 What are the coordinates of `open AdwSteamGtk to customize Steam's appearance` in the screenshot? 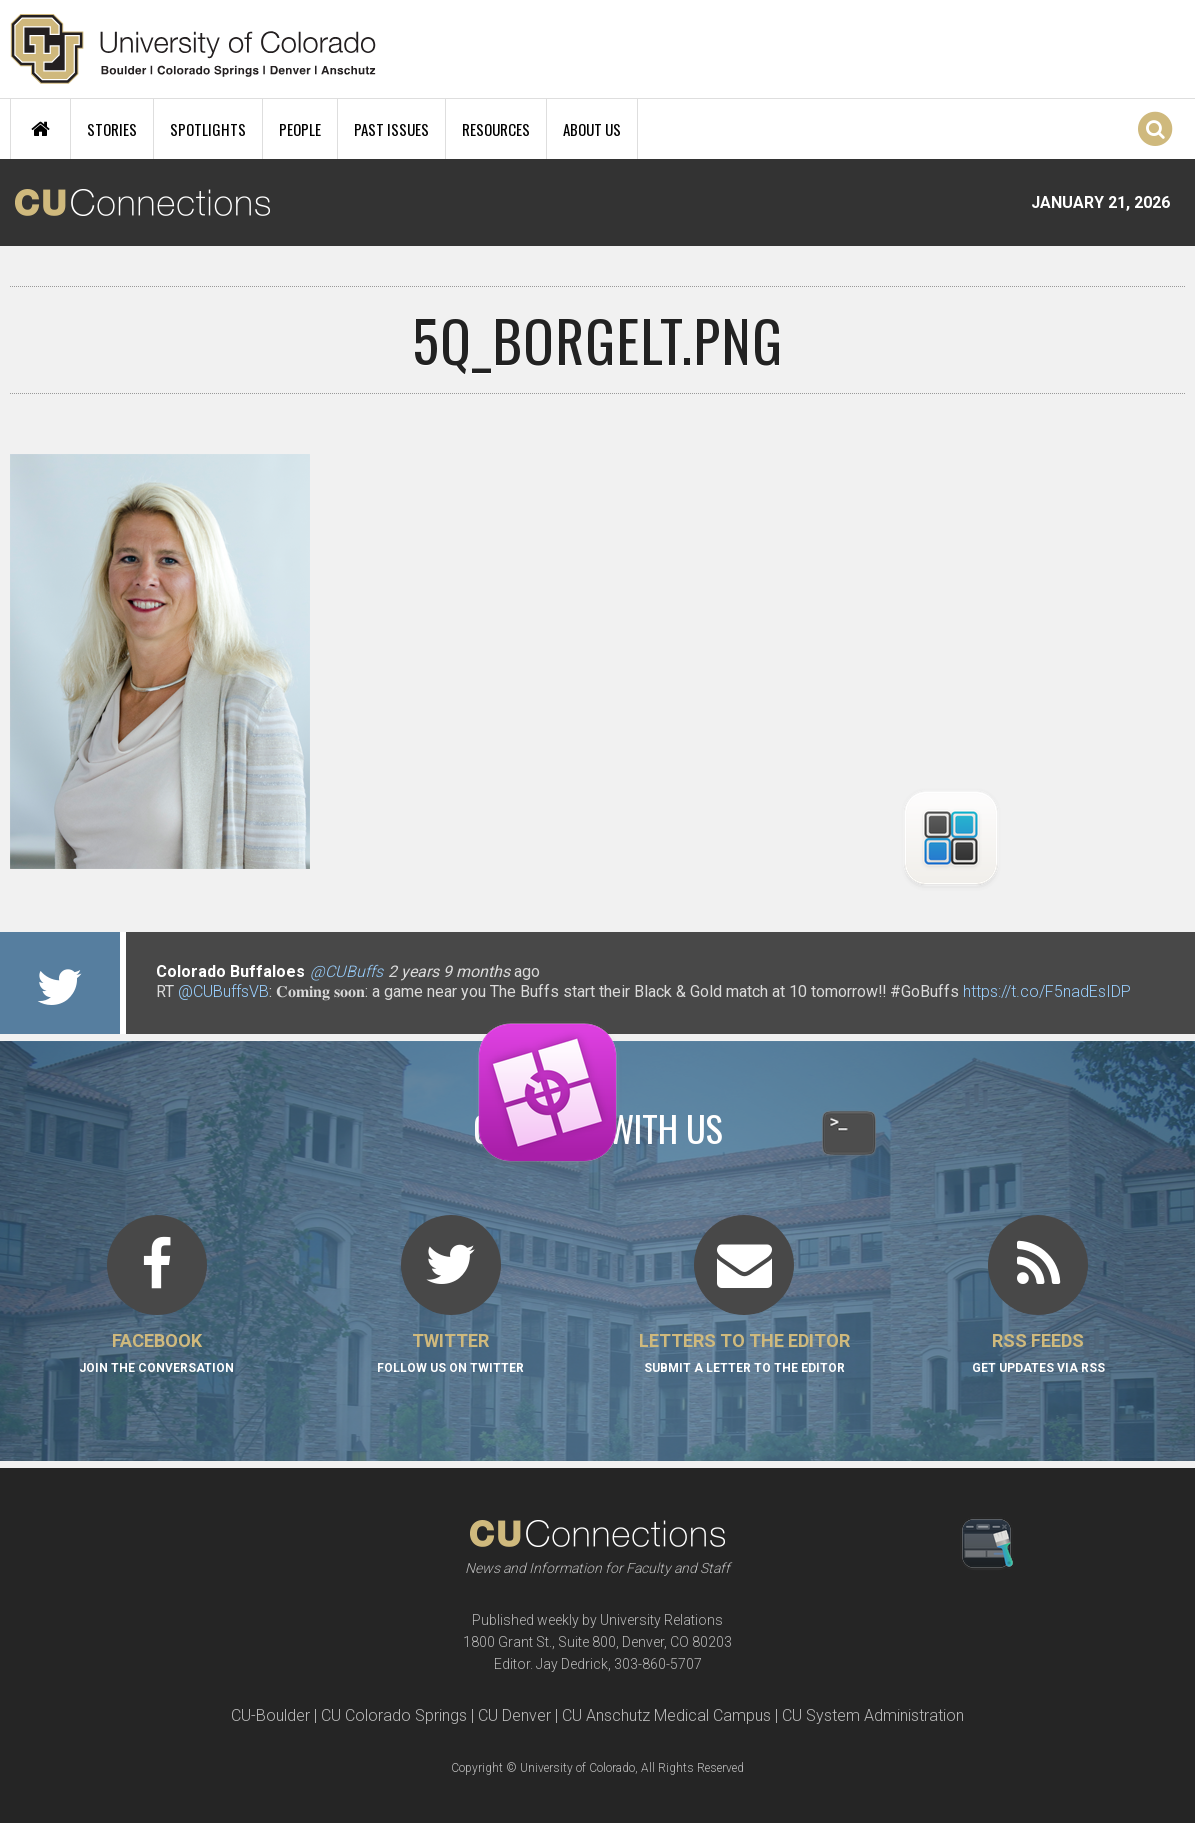 It's located at (986, 1543).